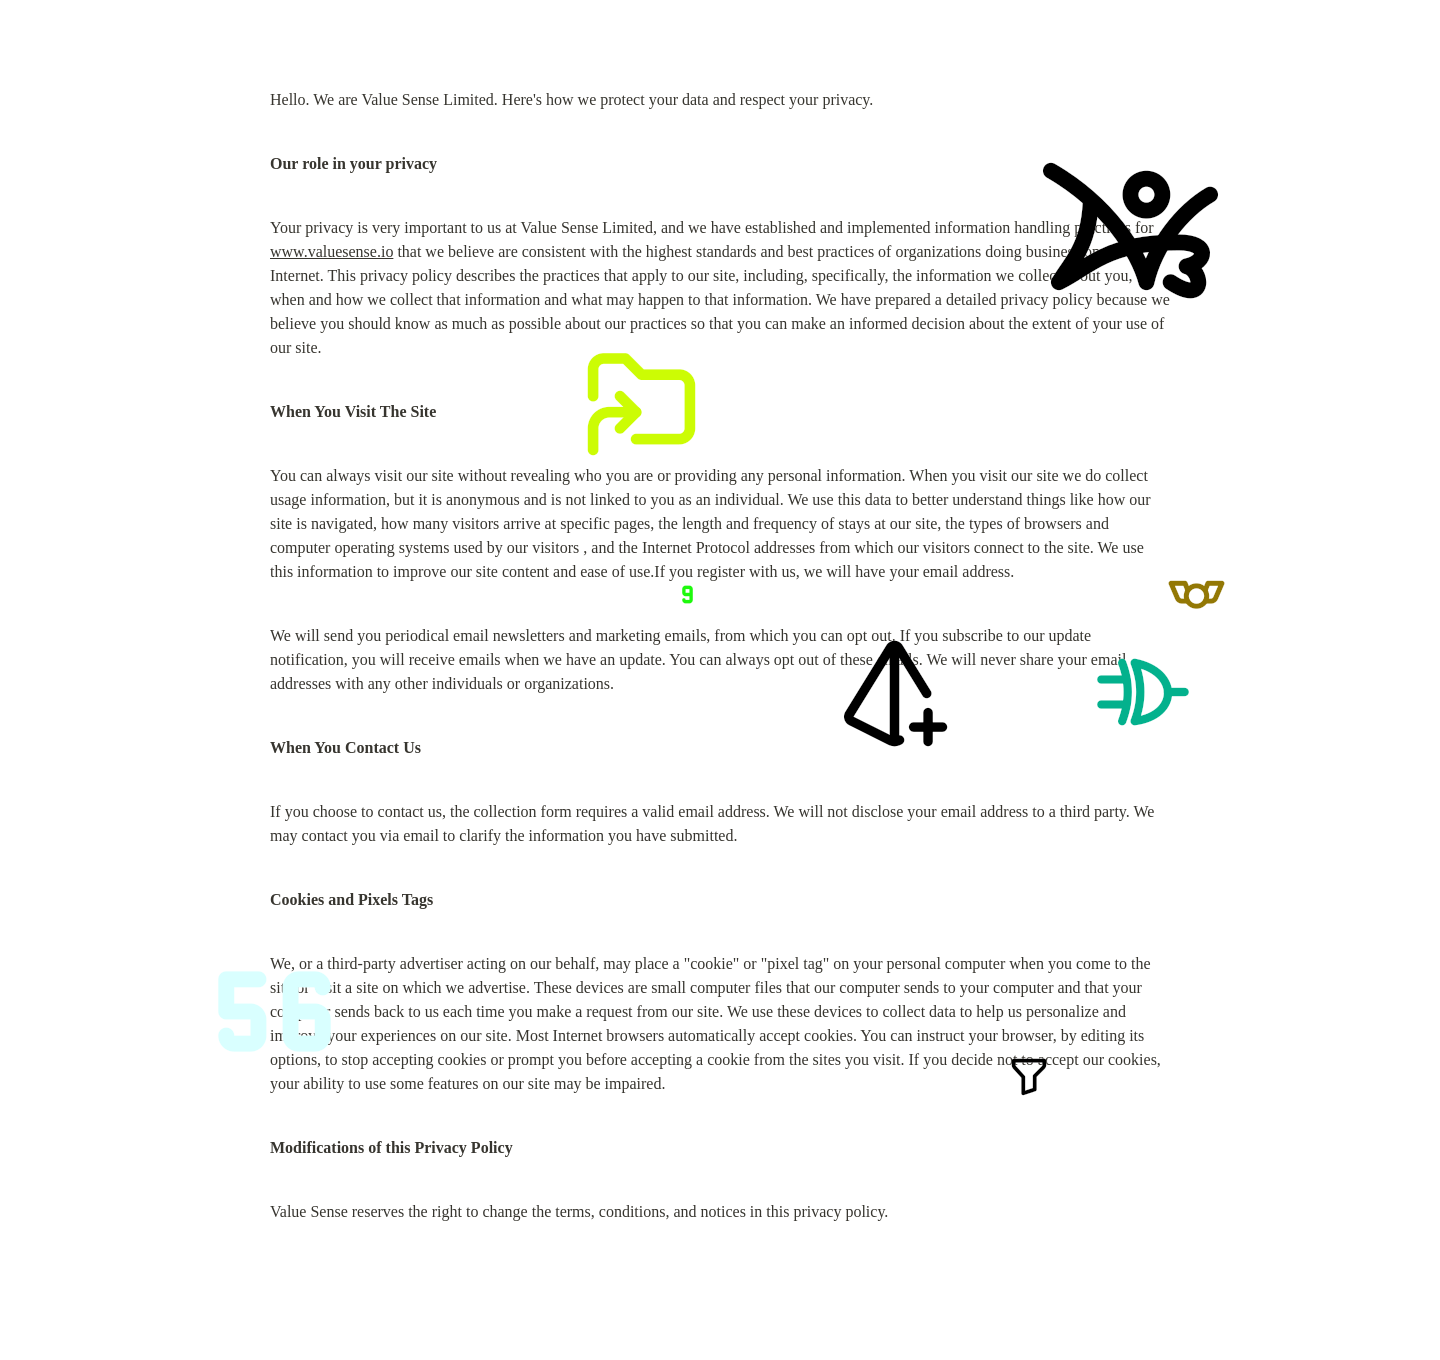 The width and height of the screenshot is (1440, 1360). Describe the element at coordinates (1130, 226) in the screenshot. I see `link to Archive of Our Own (AO3) fanfiction platform` at that location.